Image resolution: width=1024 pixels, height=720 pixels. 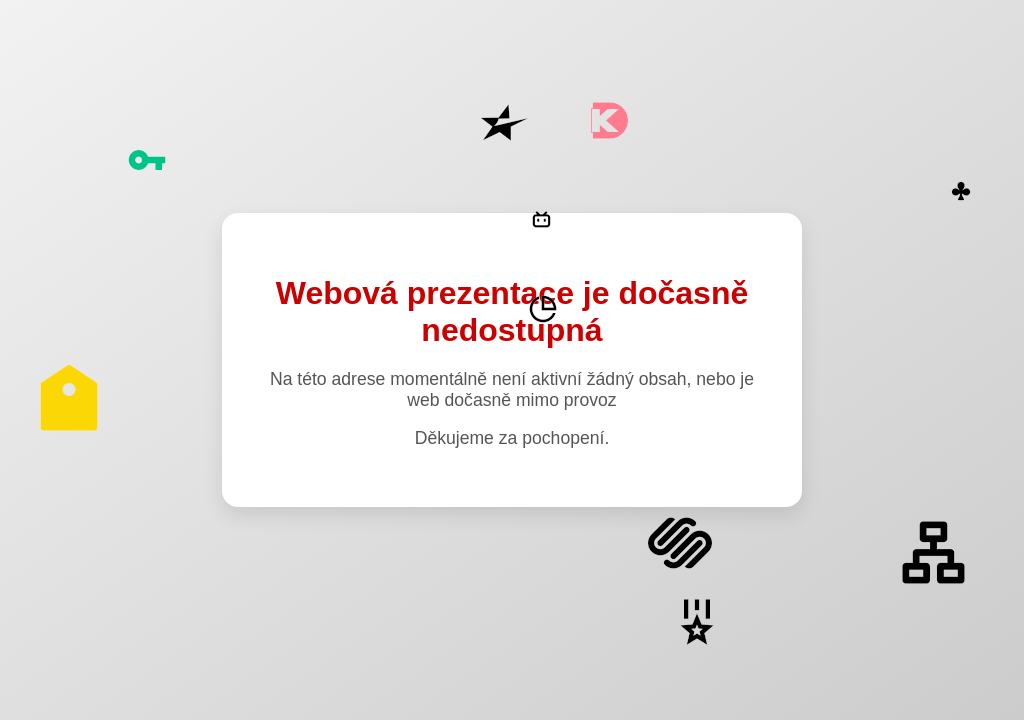 What do you see at coordinates (933, 552) in the screenshot?
I see `view organization hierarchy` at bounding box center [933, 552].